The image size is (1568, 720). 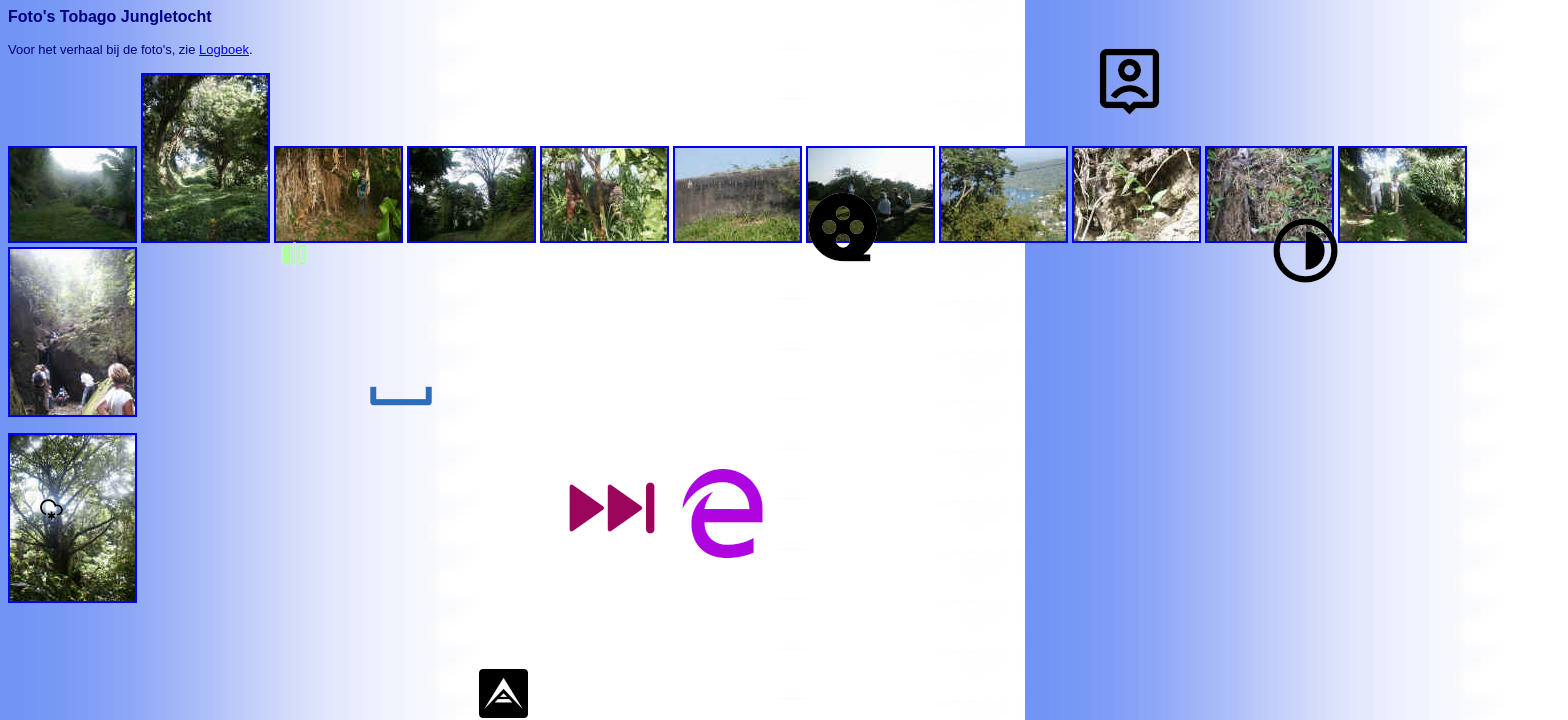 I want to click on ark ecosystem logo, so click(x=503, y=693).